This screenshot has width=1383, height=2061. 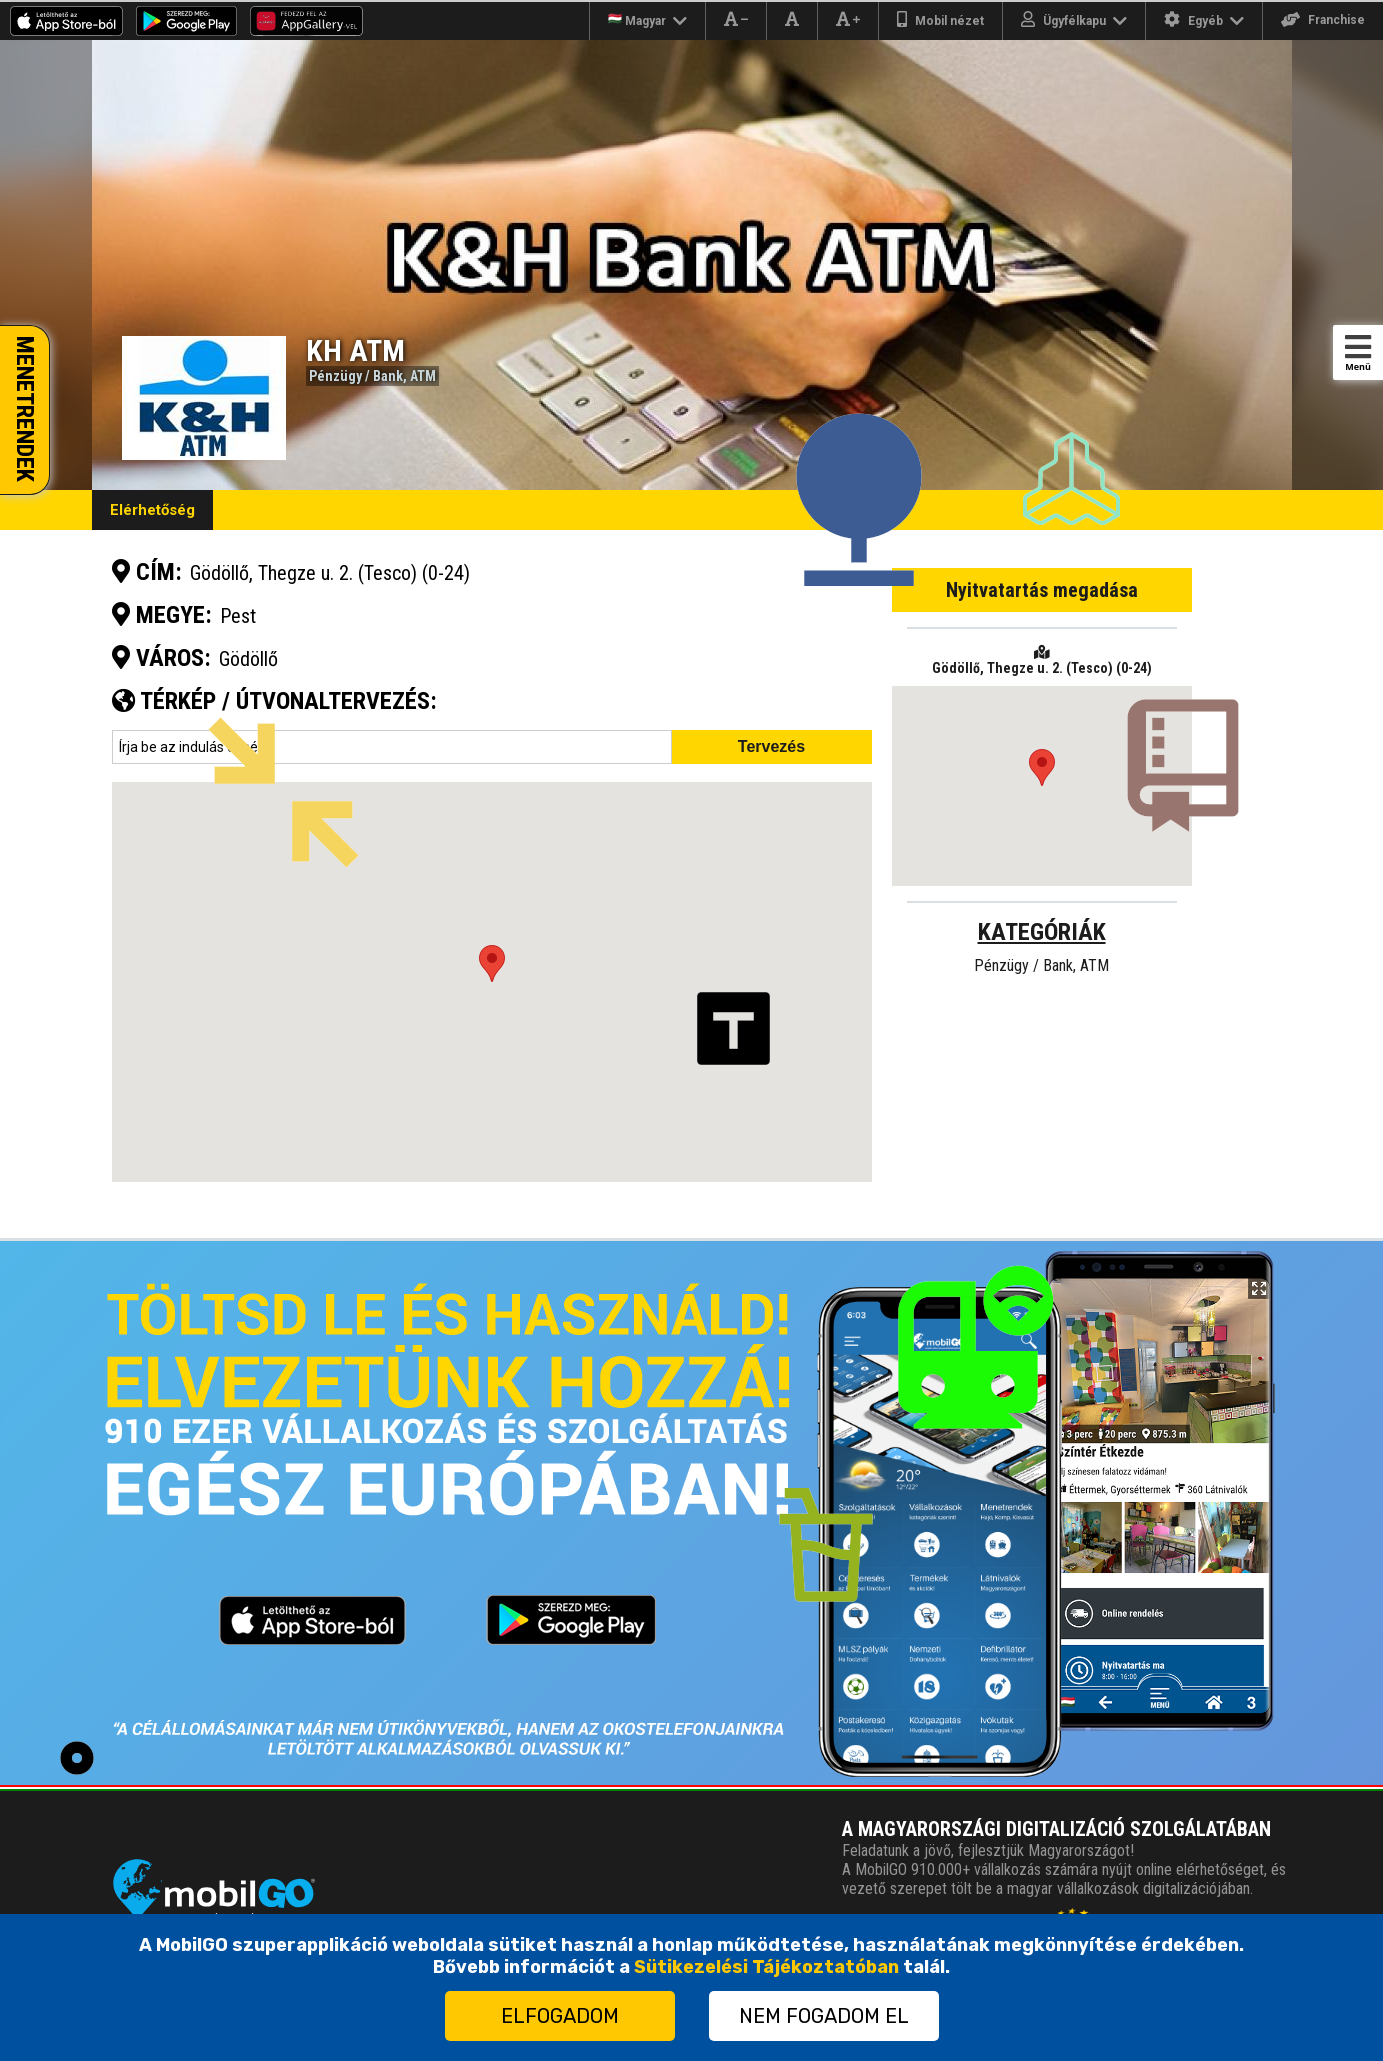 What do you see at coordinates (77, 1758) in the screenshot?
I see `start recording audio or video` at bounding box center [77, 1758].